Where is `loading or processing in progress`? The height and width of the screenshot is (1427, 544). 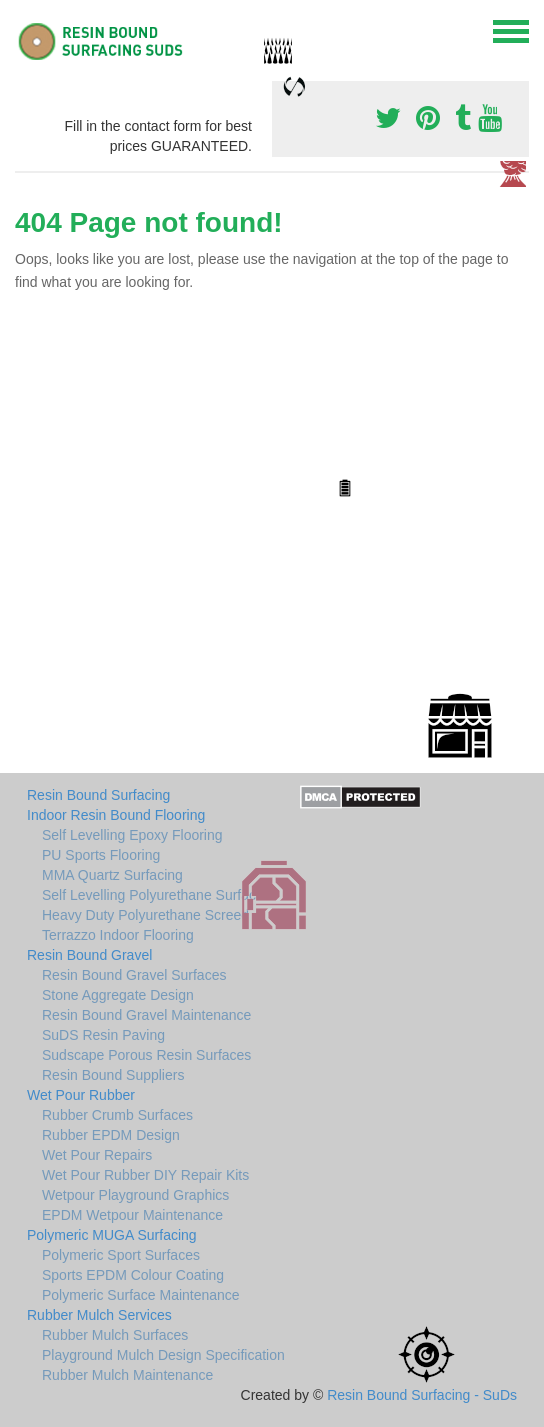 loading or processing in progress is located at coordinates (294, 86).